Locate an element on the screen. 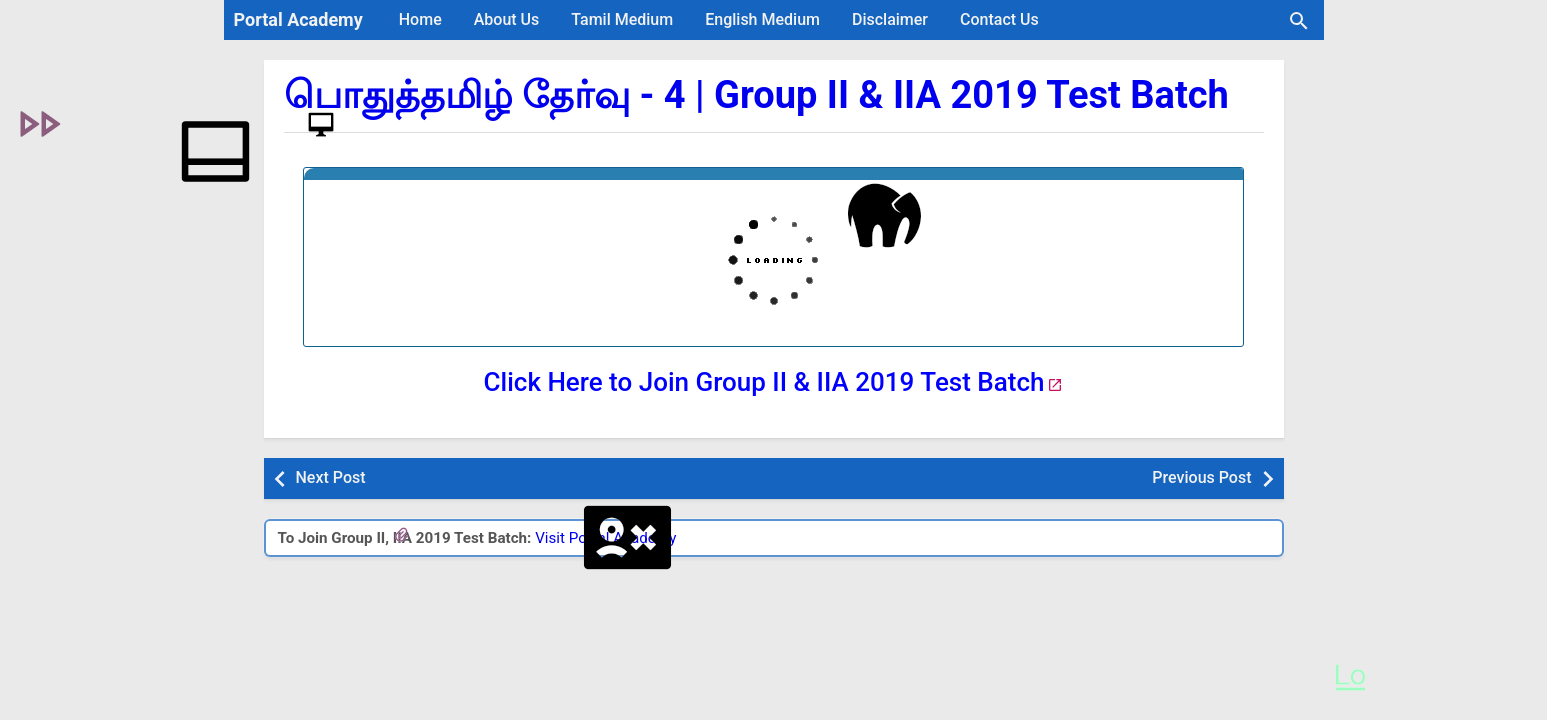 The image size is (1547, 720). fast forward or skip ahead in media playback is located at coordinates (39, 124).